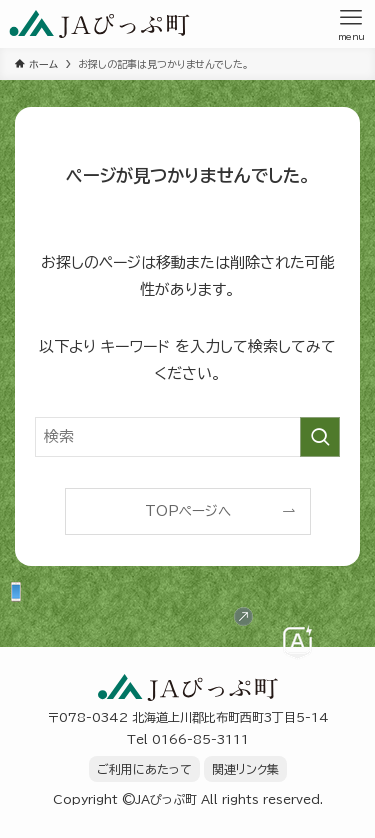 The width and height of the screenshot is (375, 838). What do you see at coordinates (243, 616) in the screenshot?
I see `indicates a symbolic link or shortcut to another file` at bounding box center [243, 616].